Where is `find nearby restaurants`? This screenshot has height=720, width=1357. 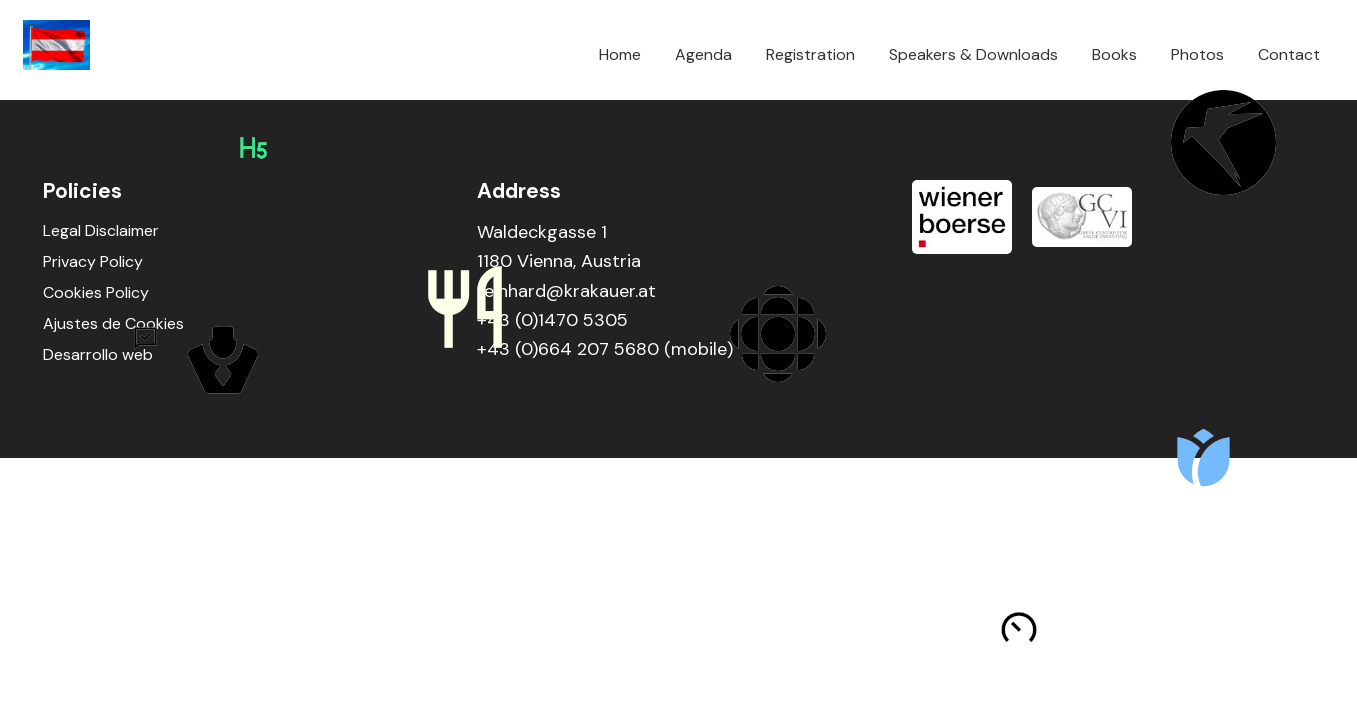
find nearby restaurants is located at coordinates (465, 307).